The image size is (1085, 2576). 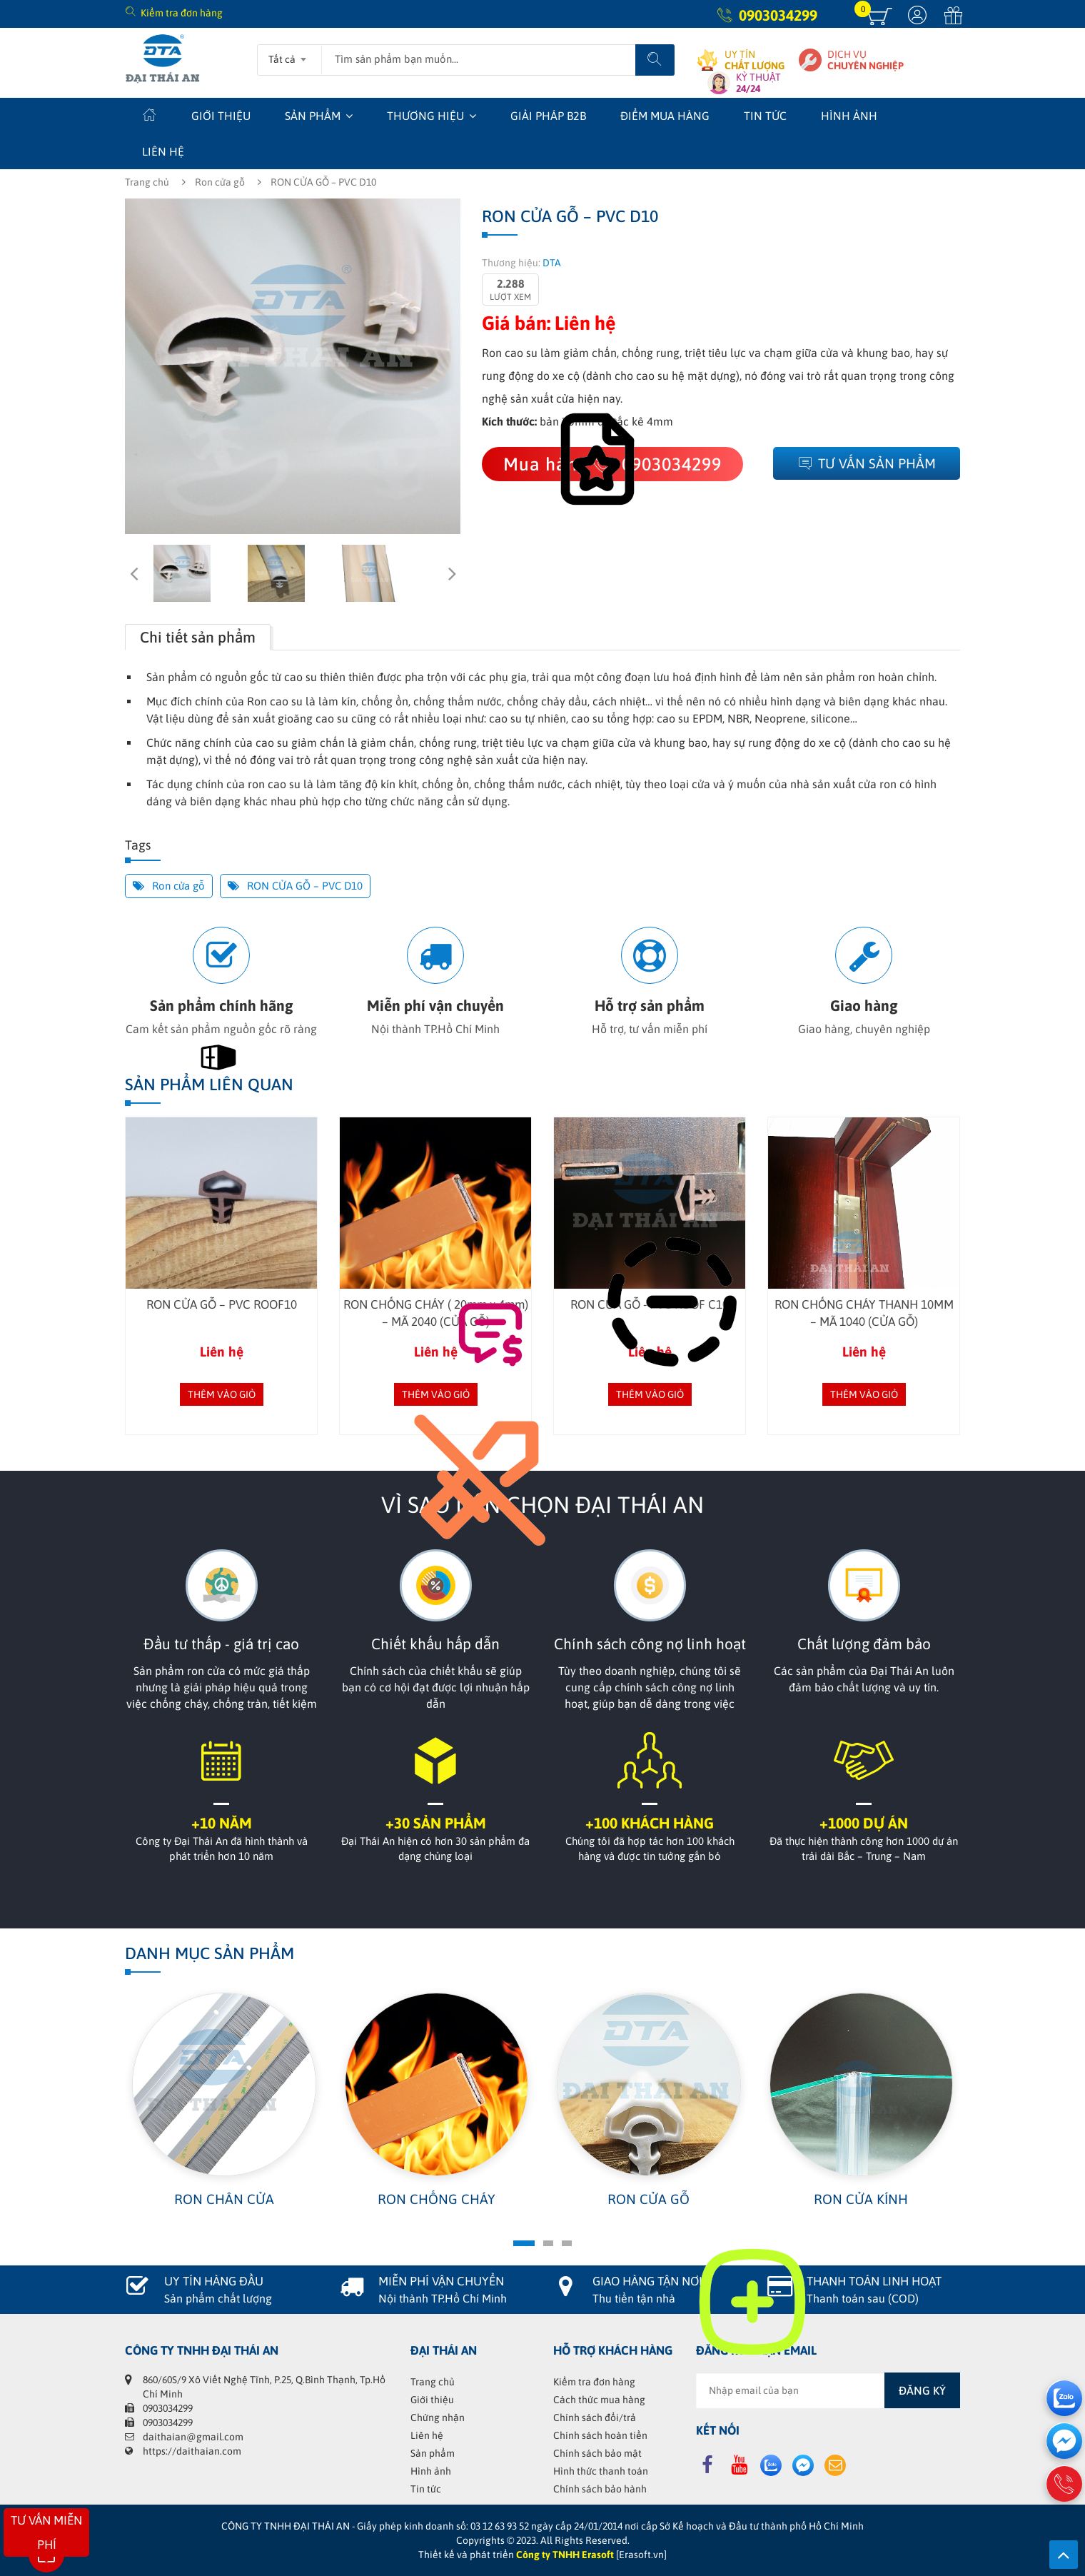 What do you see at coordinates (597, 459) in the screenshot?
I see `mark a file as favorite` at bounding box center [597, 459].